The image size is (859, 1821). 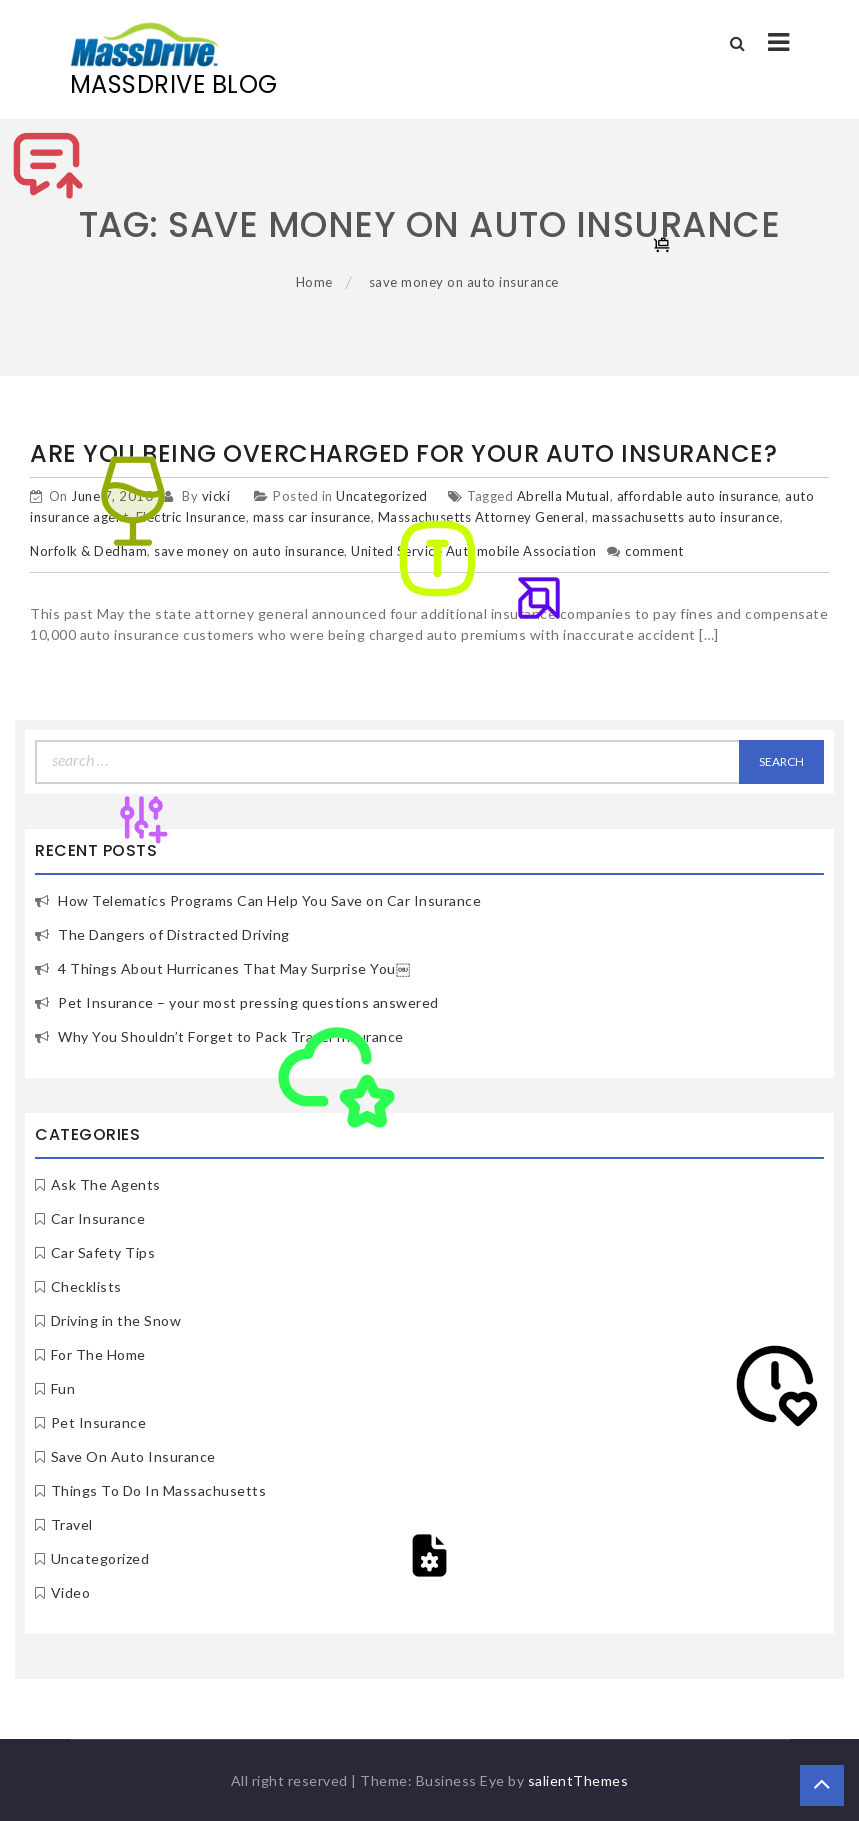 What do you see at coordinates (46, 162) in the screenshot?
I see `send or submit a message` at bounding box center [46, 162].